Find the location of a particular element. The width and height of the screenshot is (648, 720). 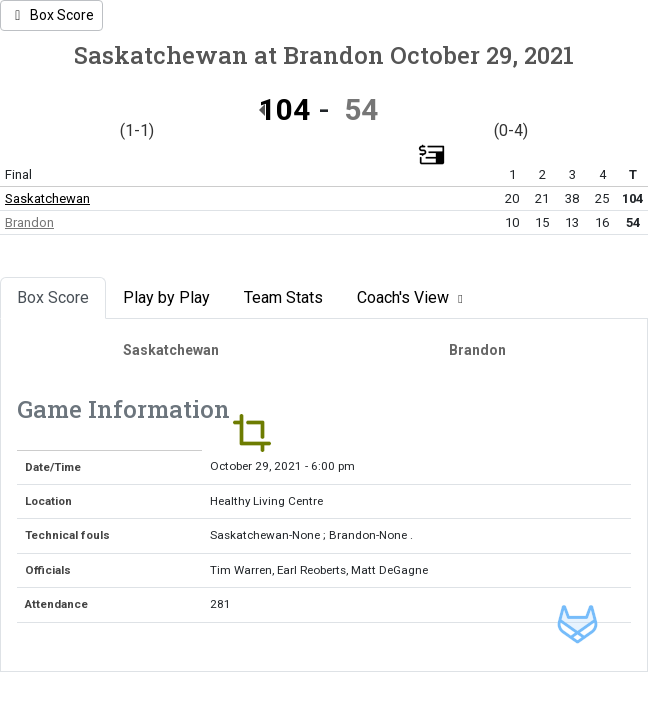

open GitLab repository is located at coordinates (577, 623).